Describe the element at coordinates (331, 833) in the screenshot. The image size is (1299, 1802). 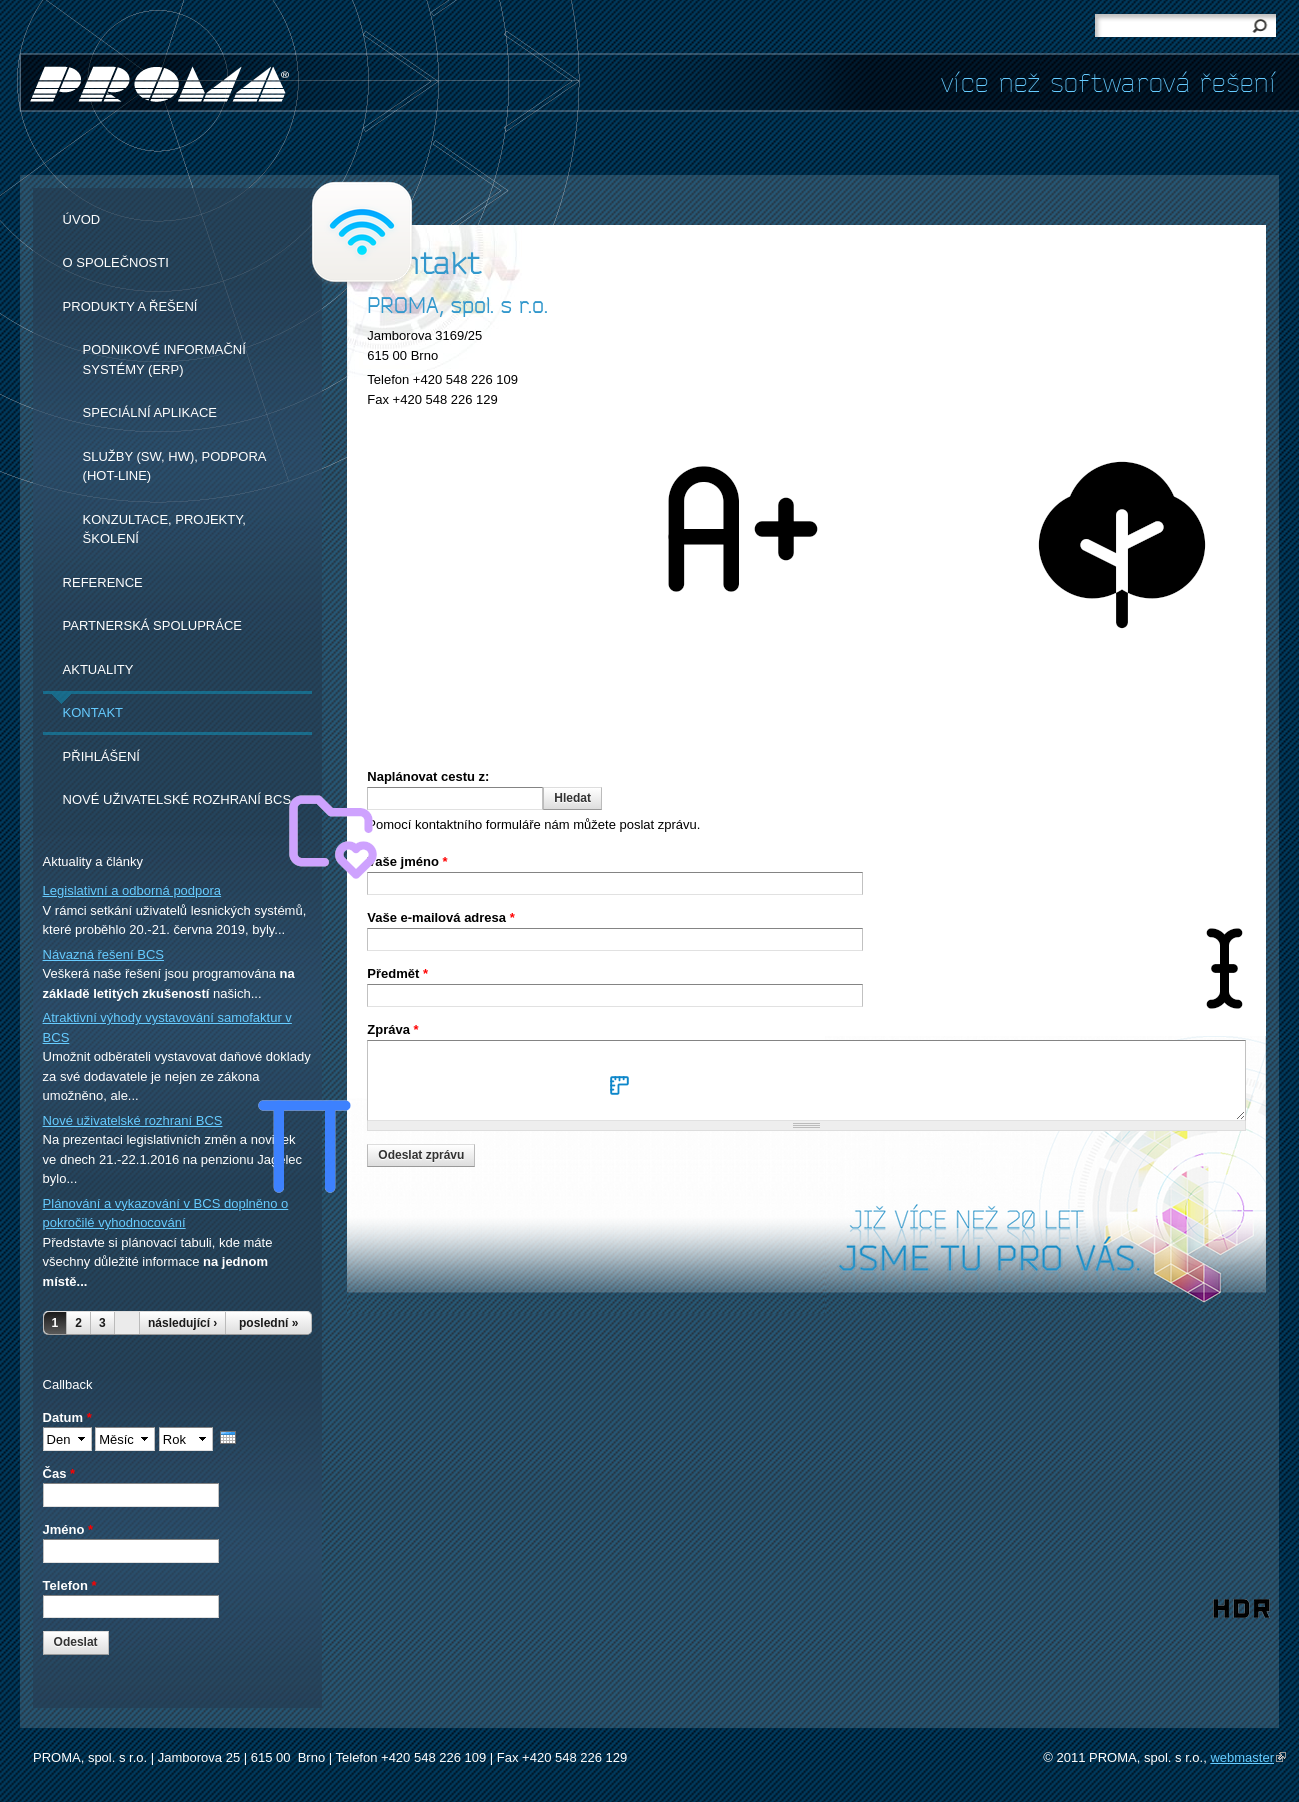
I see `add folder to favorites` at that location.